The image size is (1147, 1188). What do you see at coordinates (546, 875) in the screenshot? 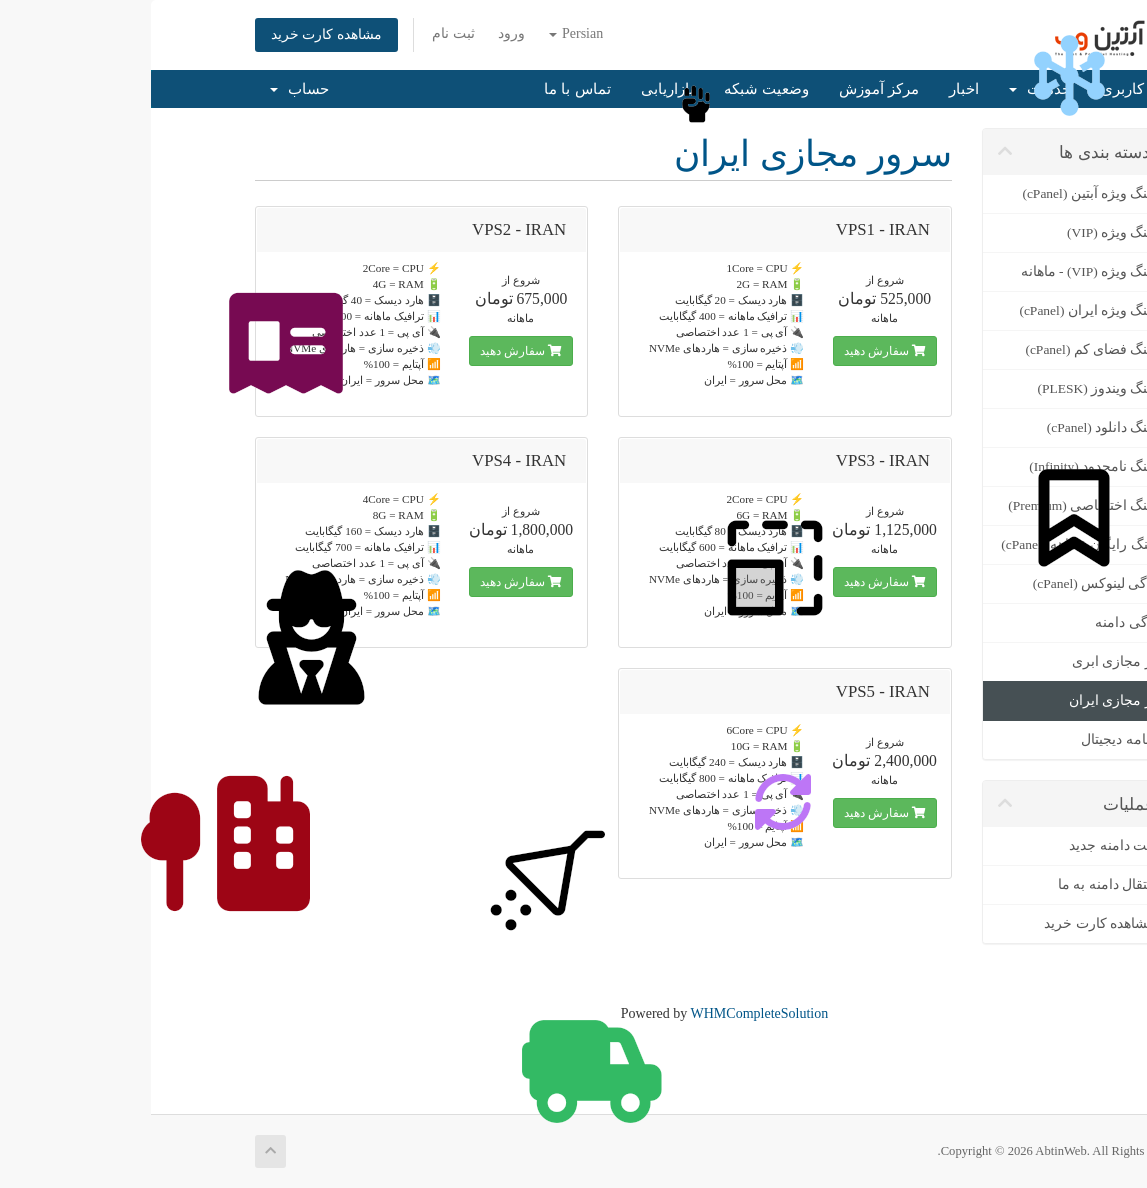
I see `access bathroom or shower facilities` at bounding box center [546, 875].